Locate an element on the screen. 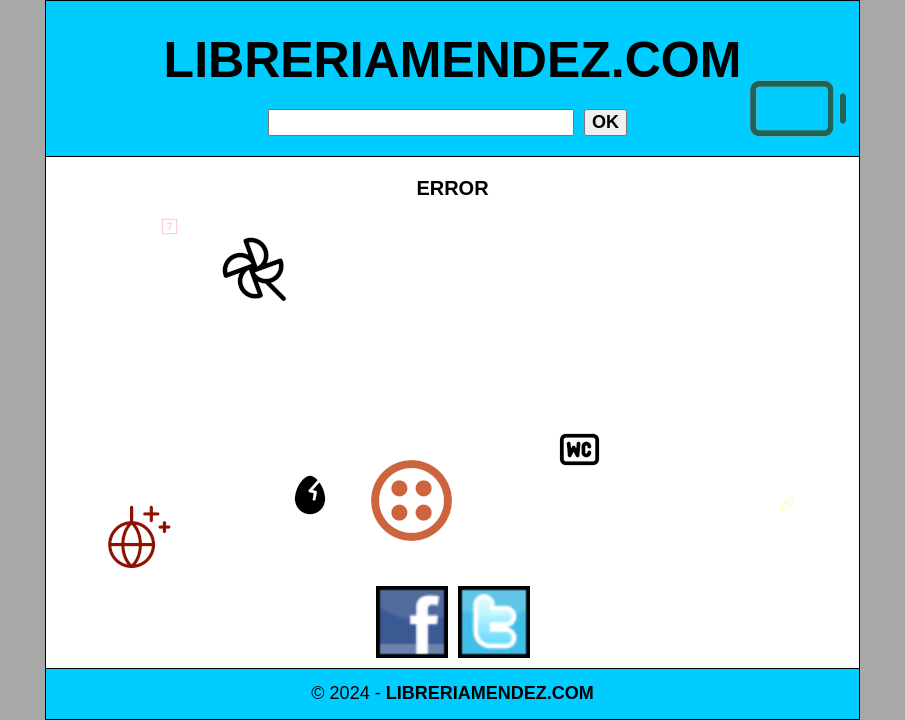 The width and height of the screenshot is (905, 720). indicates battery is completely drained is located at coordinates (796, 108).